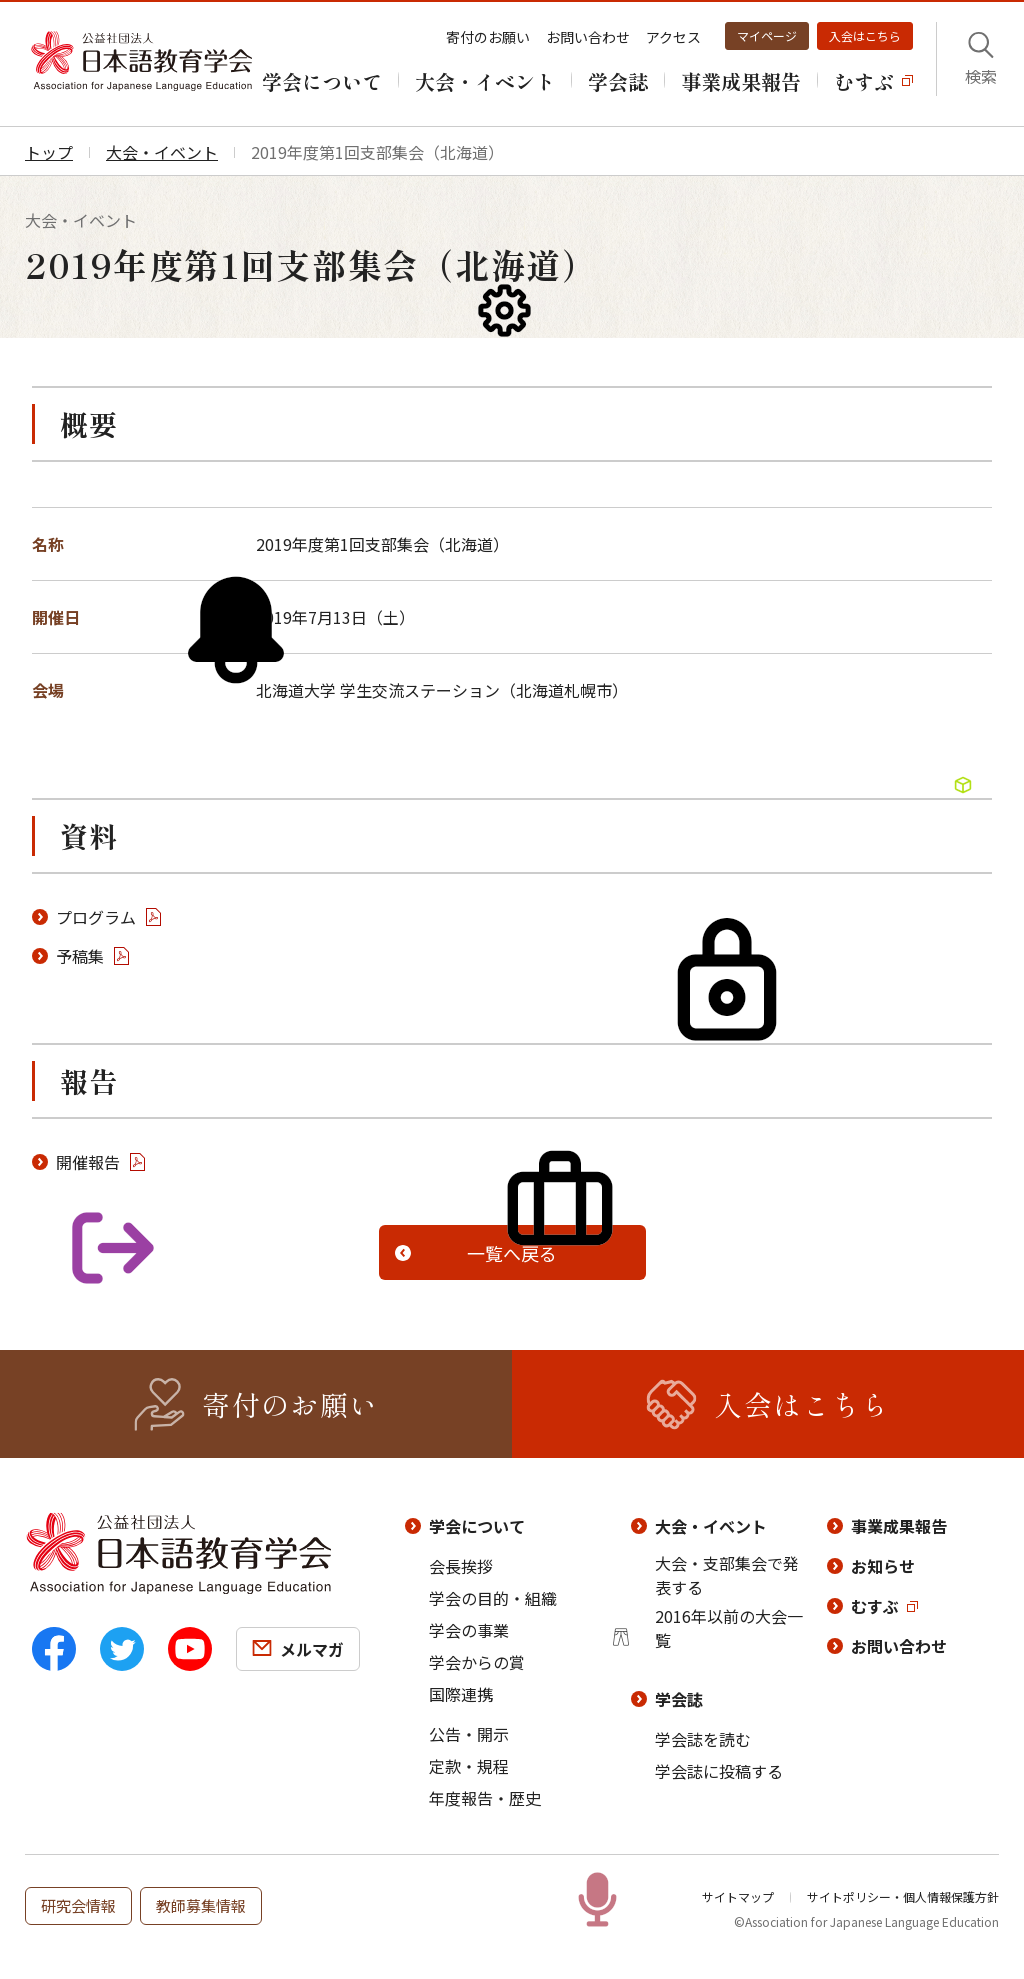  Describe the element at coordinates (236, 630) in the screenshot. I see `view notifications` at that location.